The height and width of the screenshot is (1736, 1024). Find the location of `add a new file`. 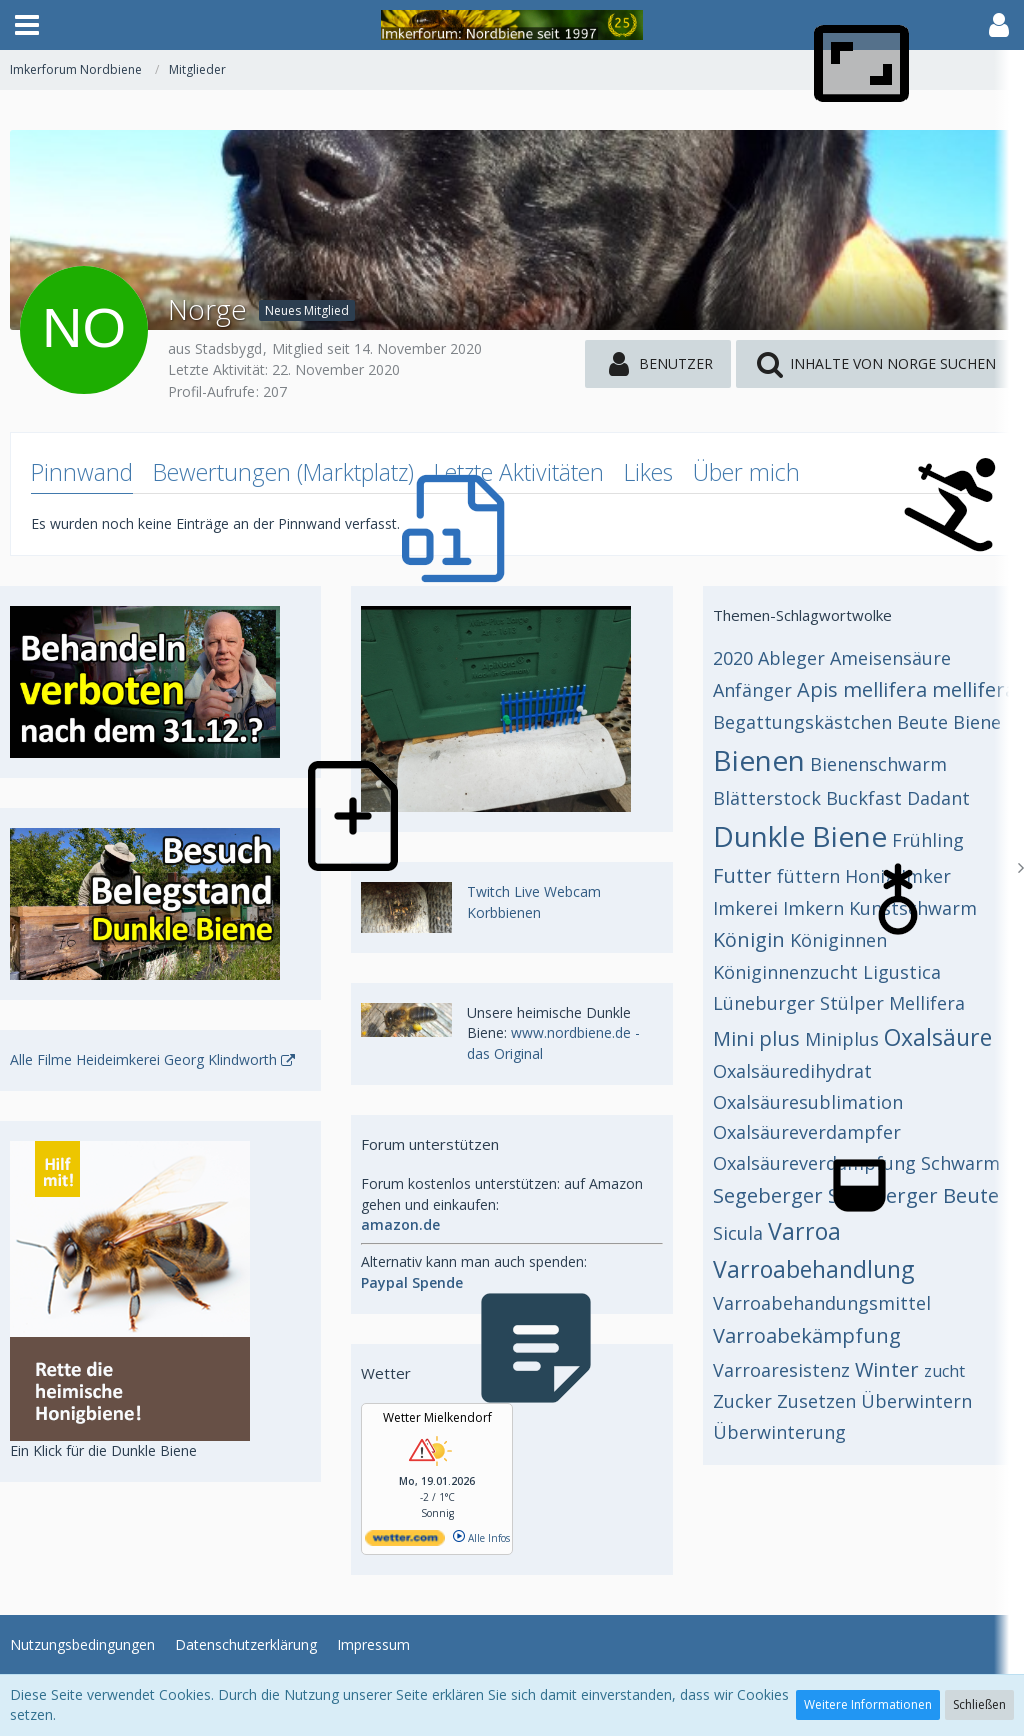

add a new file is located at coordinates (353, 816).